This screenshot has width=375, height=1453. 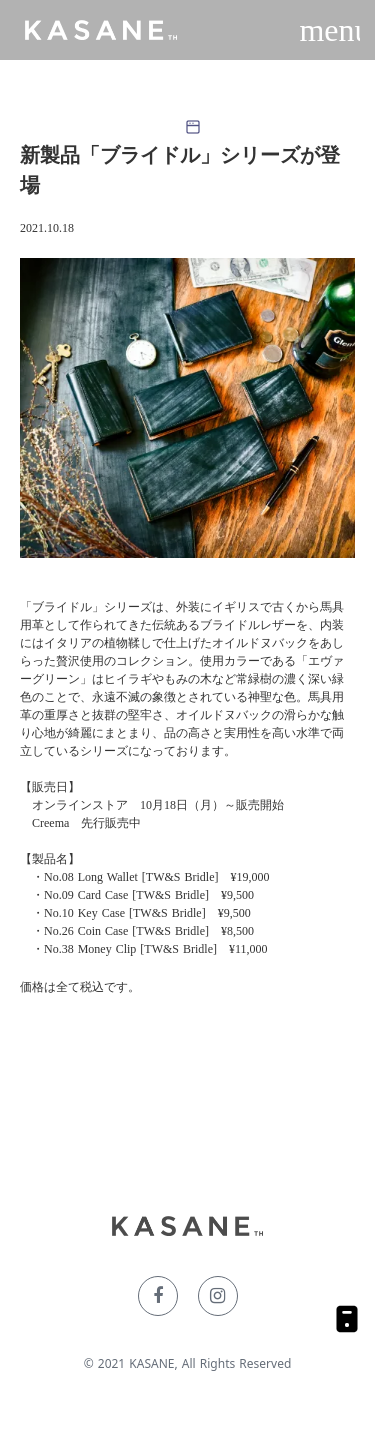 I want to click on access mobile device settings, so click(x=347, y=1319).